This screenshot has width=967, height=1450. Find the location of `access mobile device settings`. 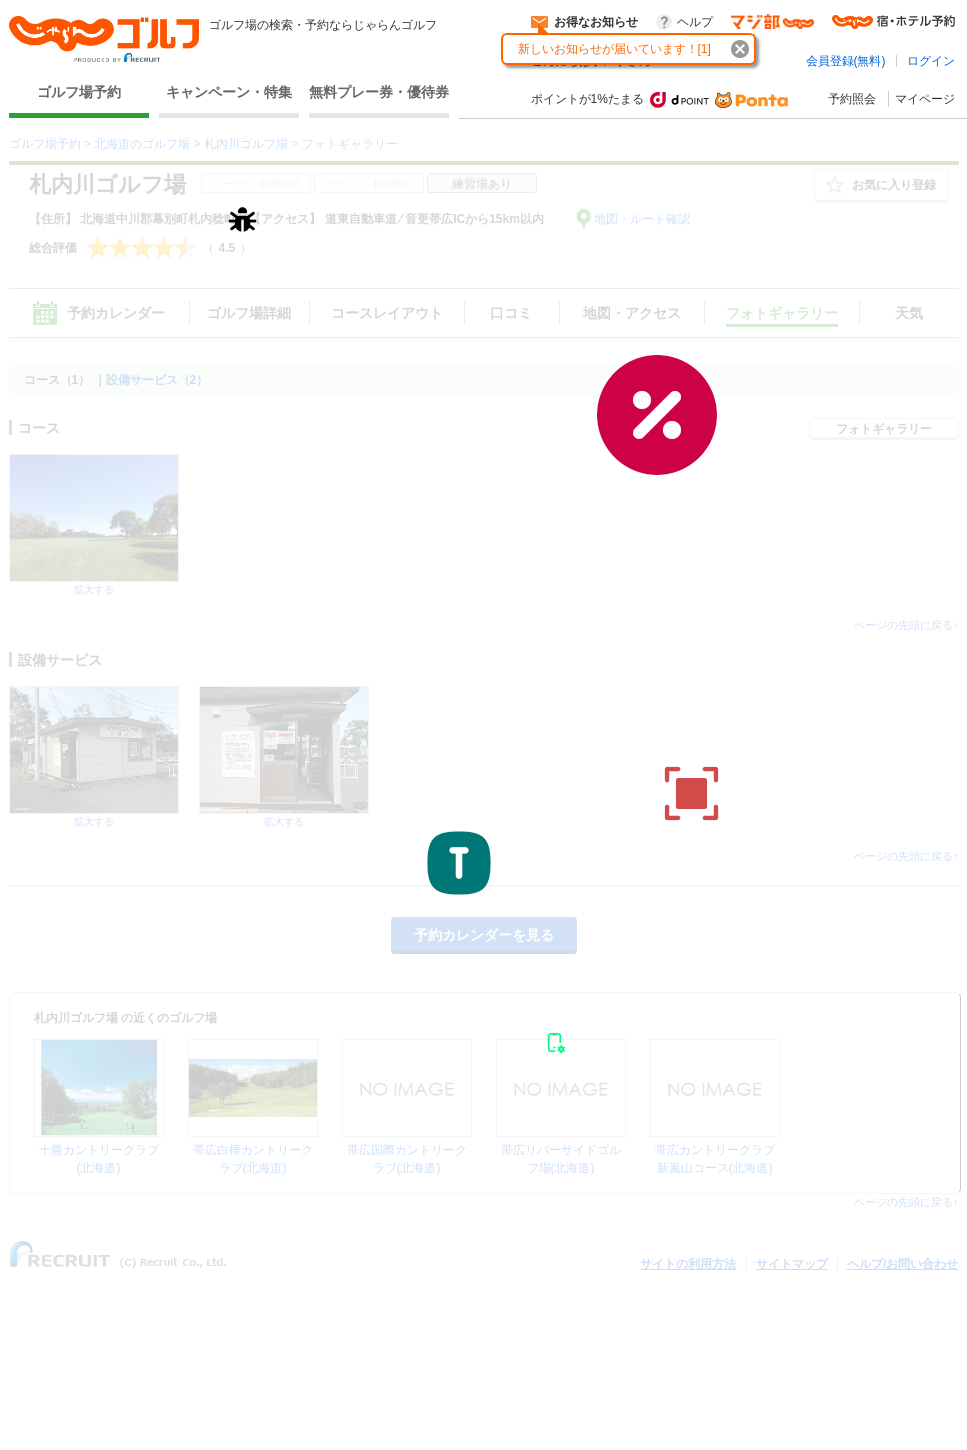

access mobile device settings is located at coordinates (554, 1042).